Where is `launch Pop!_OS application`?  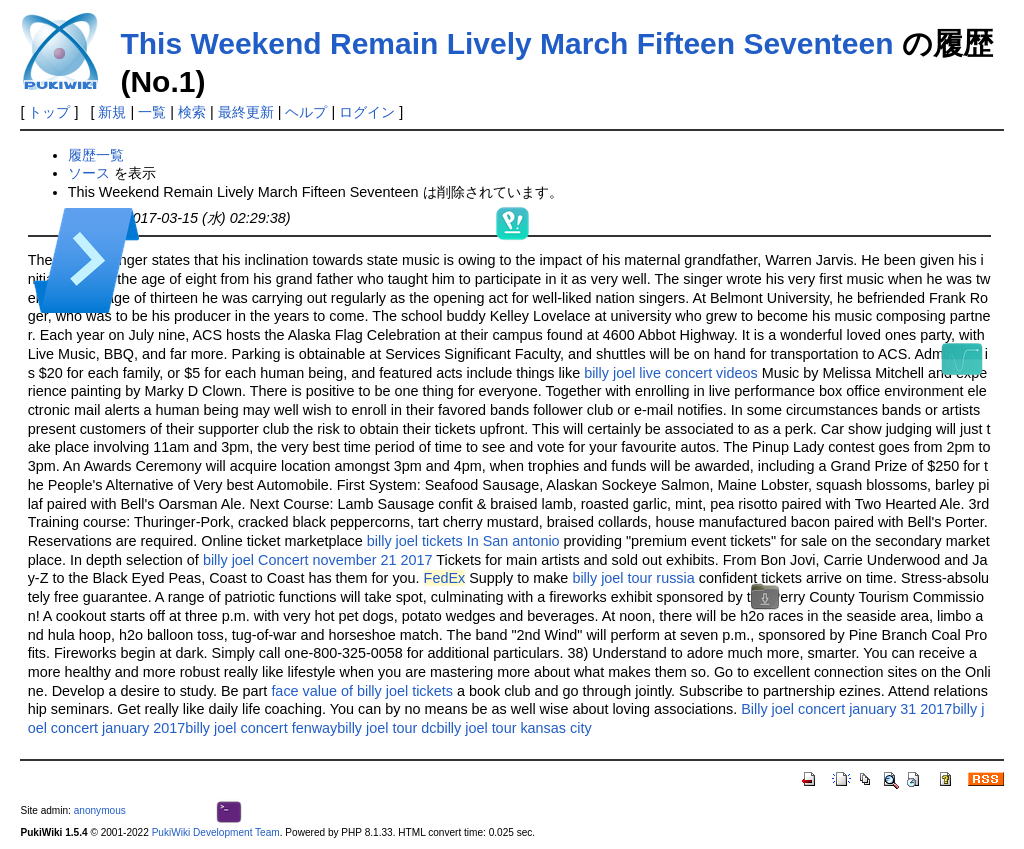 launch Pop!_OS application is located at coordinates (512, 223).